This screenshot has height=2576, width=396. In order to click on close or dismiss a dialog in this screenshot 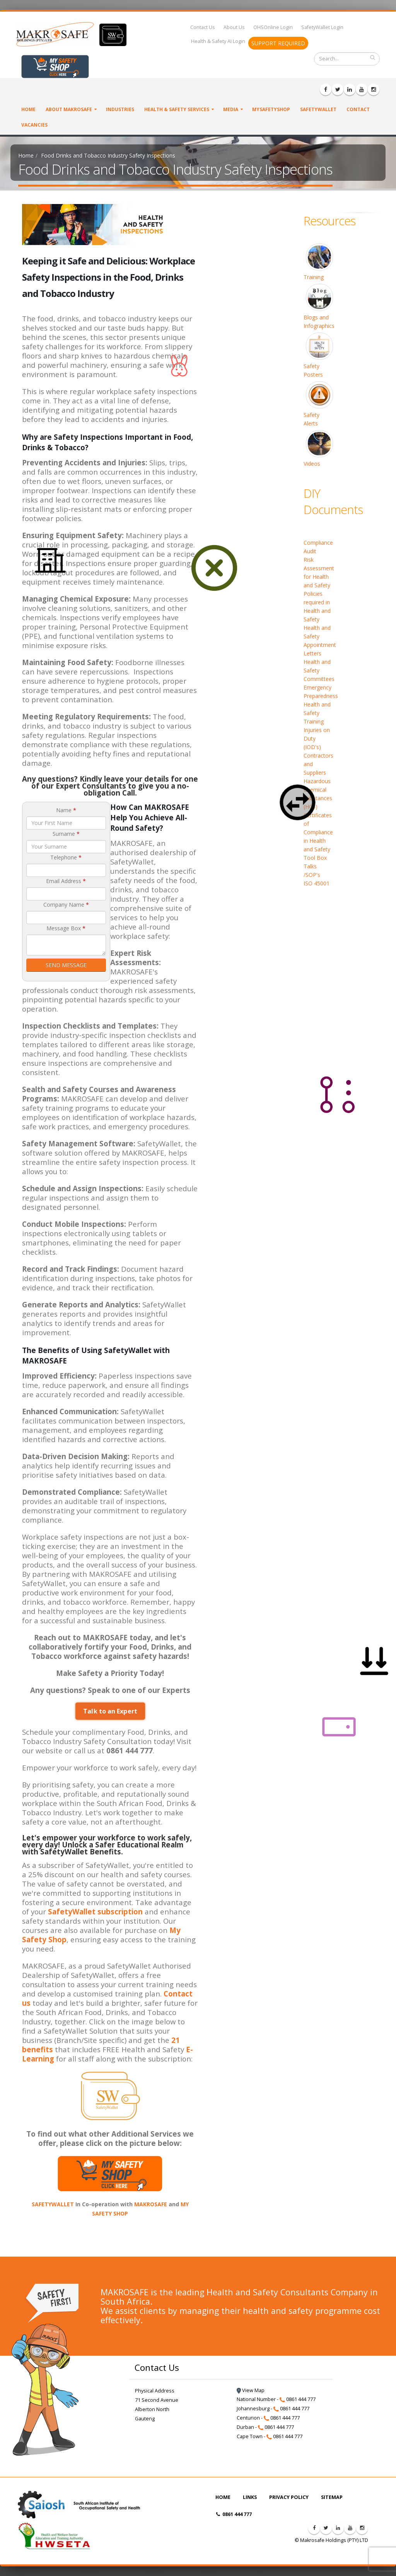, I will do `click(214, 568)`.